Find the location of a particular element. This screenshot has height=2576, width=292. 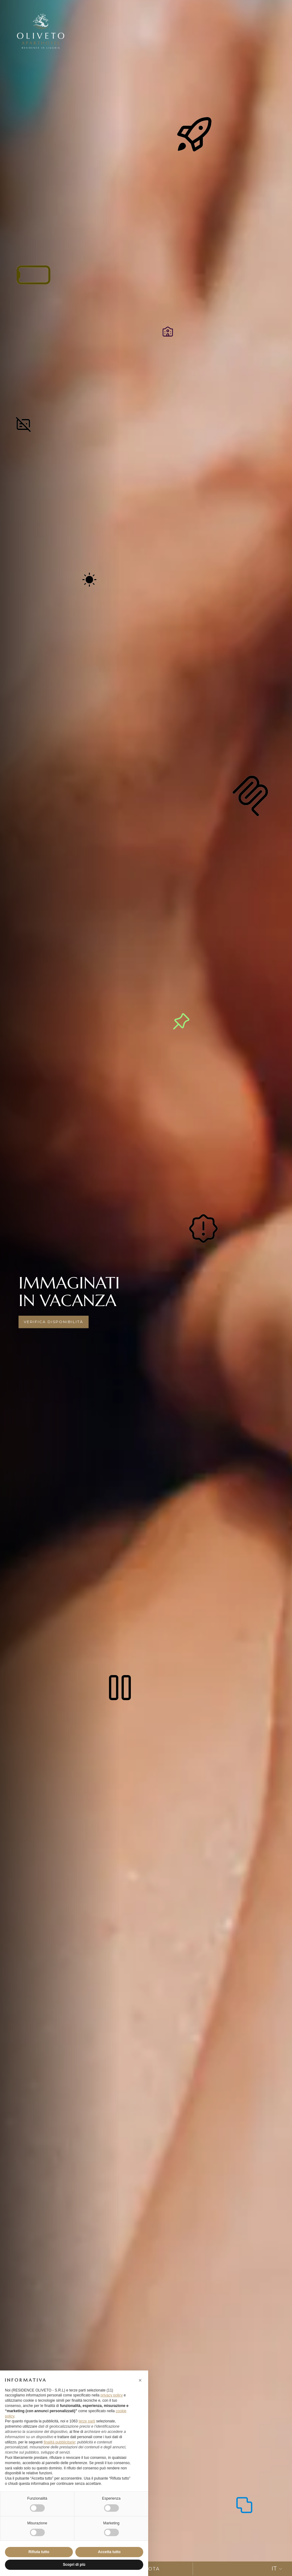

connect to model context protocol services is located at coordinates (250, 796).